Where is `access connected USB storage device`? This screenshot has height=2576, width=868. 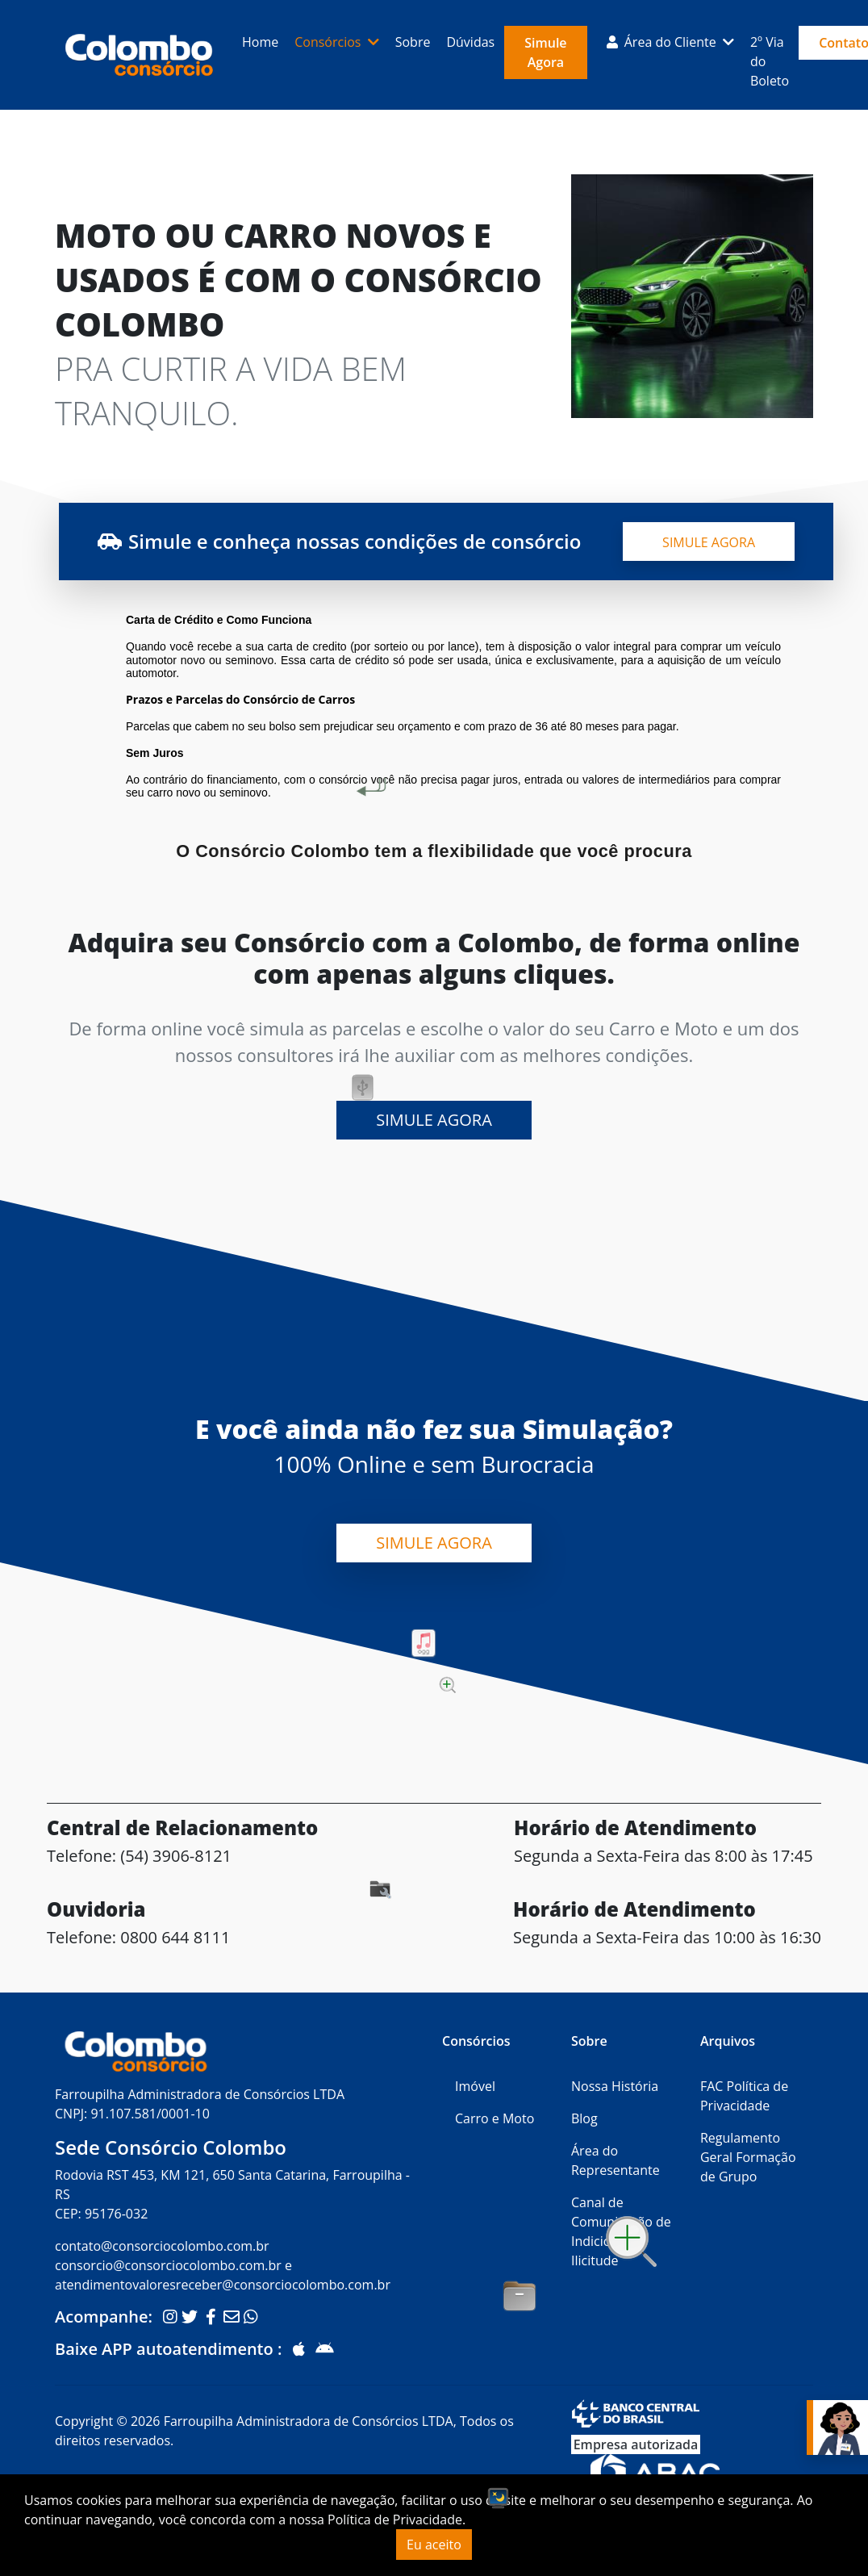 access connected USB storage device is located at coordinates (362, 1087).